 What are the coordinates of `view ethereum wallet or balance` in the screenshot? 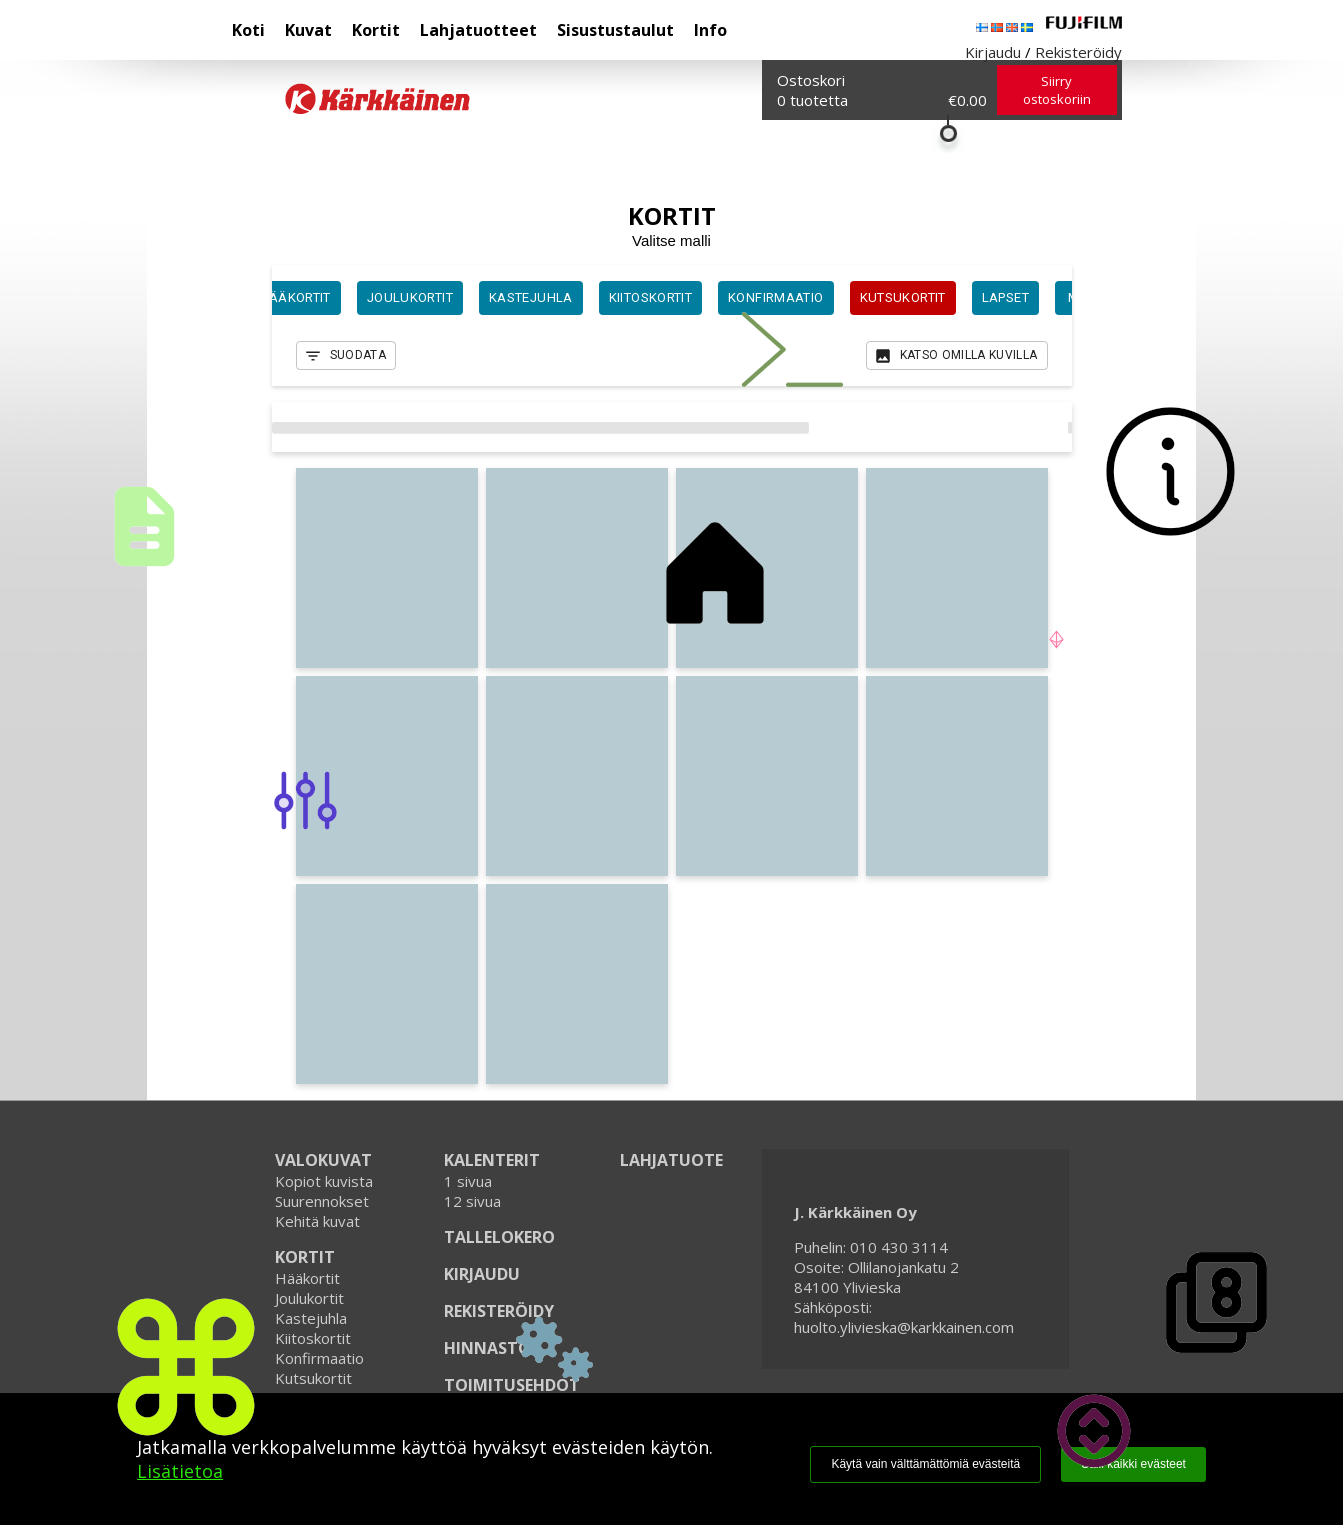 It's located at (1056, 639).